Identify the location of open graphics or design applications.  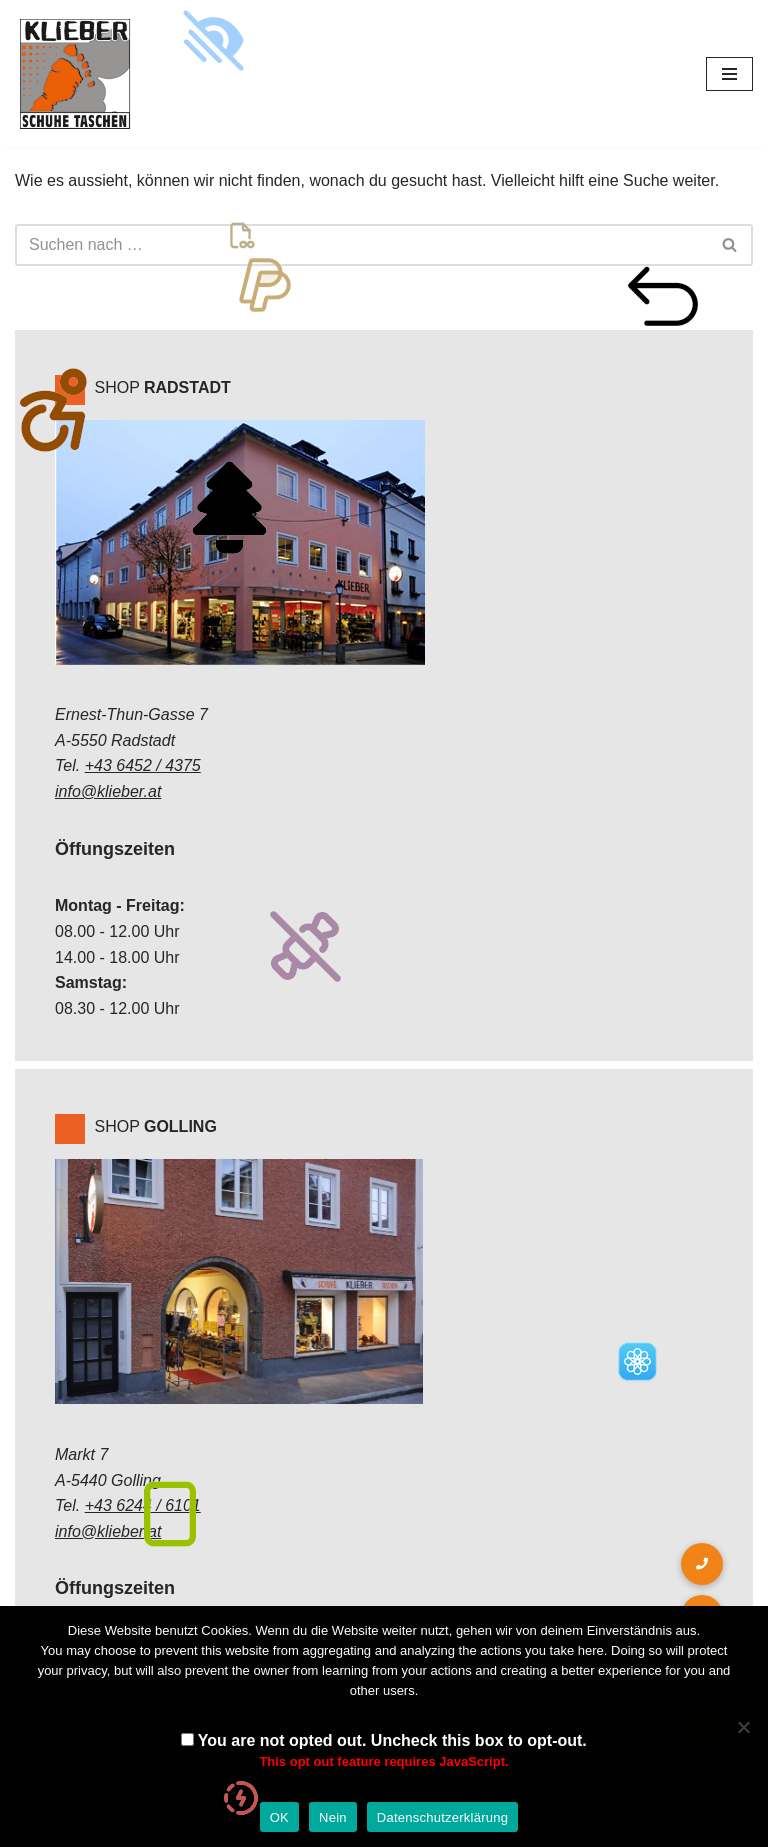
(637, 1361).